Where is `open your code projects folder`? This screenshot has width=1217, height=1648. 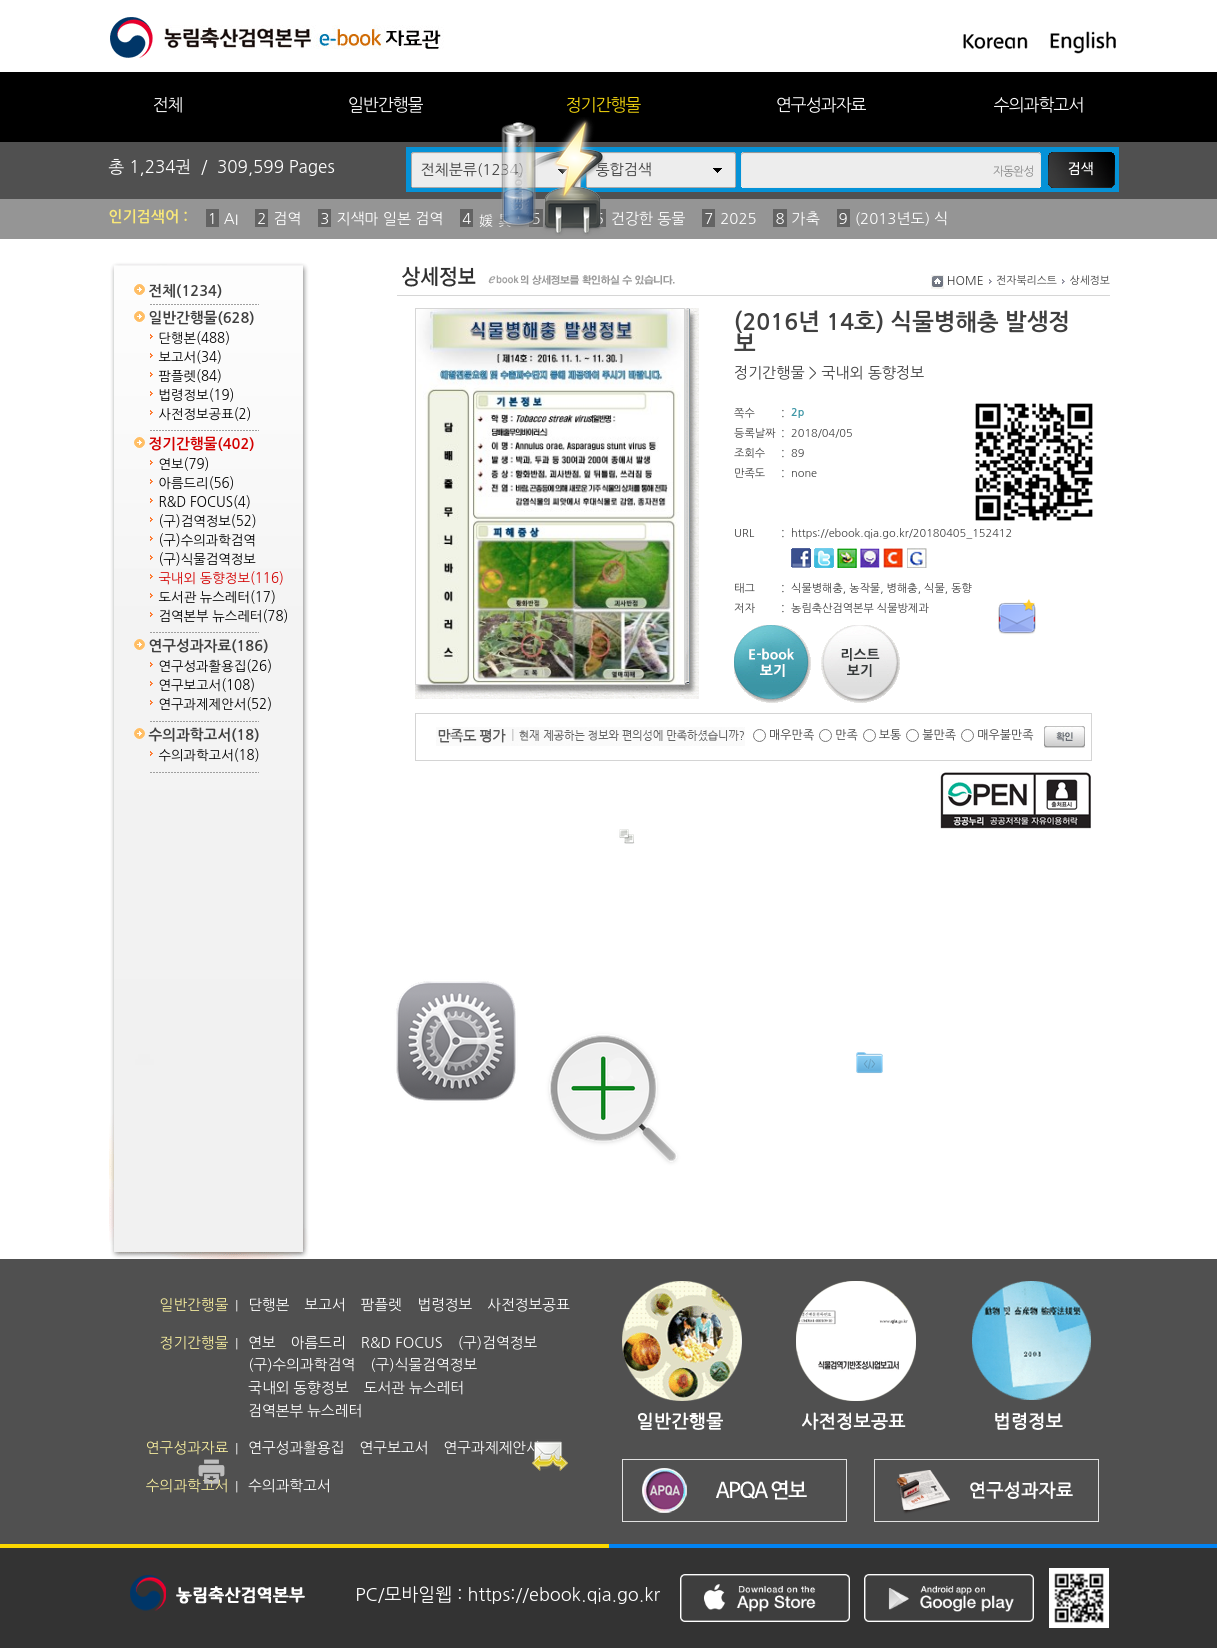 open your code projects folder is located at coordinates (869, 1062).